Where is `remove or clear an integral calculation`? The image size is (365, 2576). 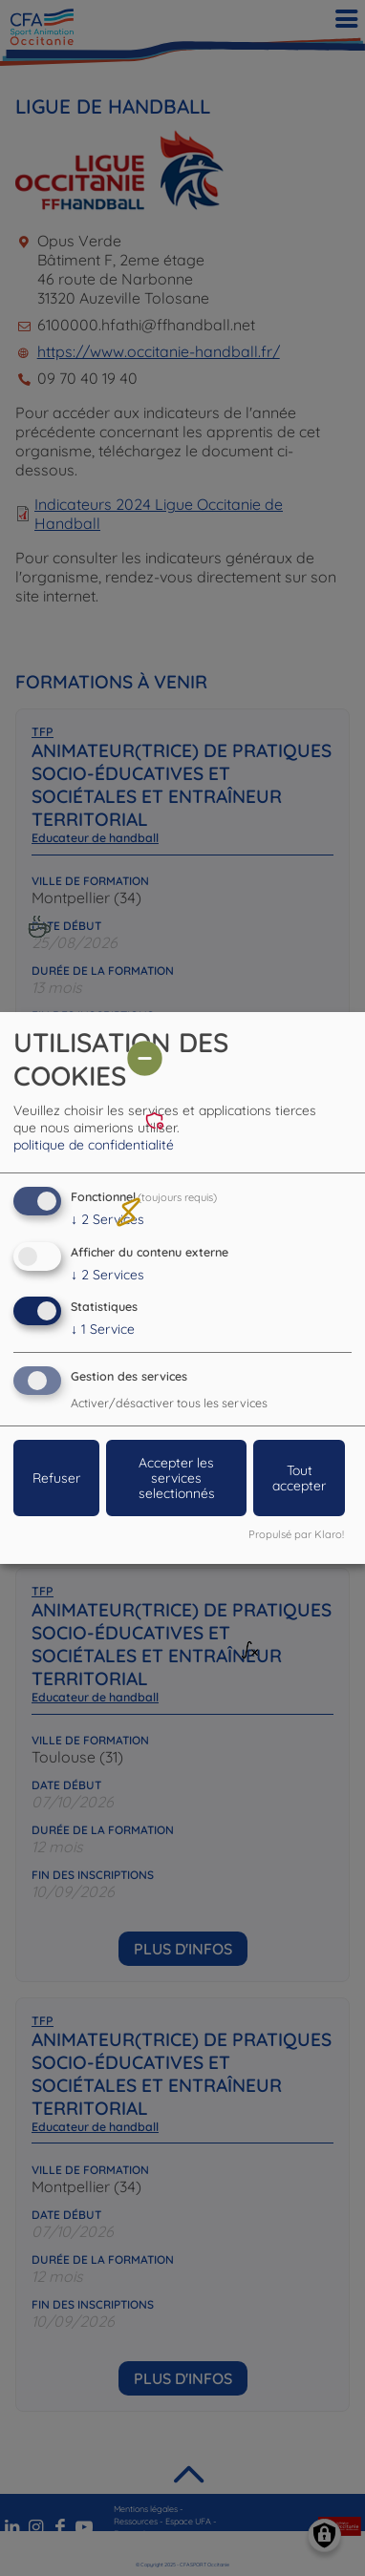
remove or clear an integral calculation is located at coordinates (250, 1650).